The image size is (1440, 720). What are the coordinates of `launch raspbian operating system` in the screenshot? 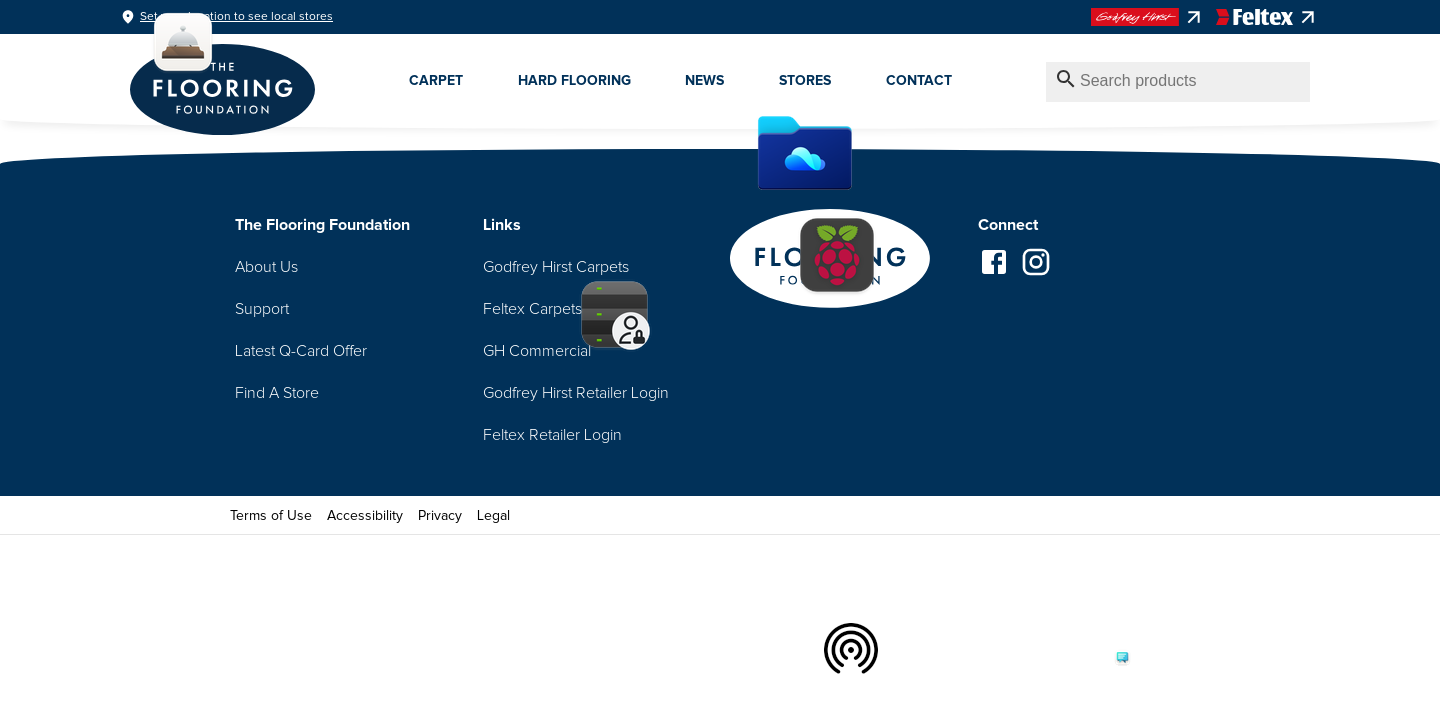 It's located at (837, 255).